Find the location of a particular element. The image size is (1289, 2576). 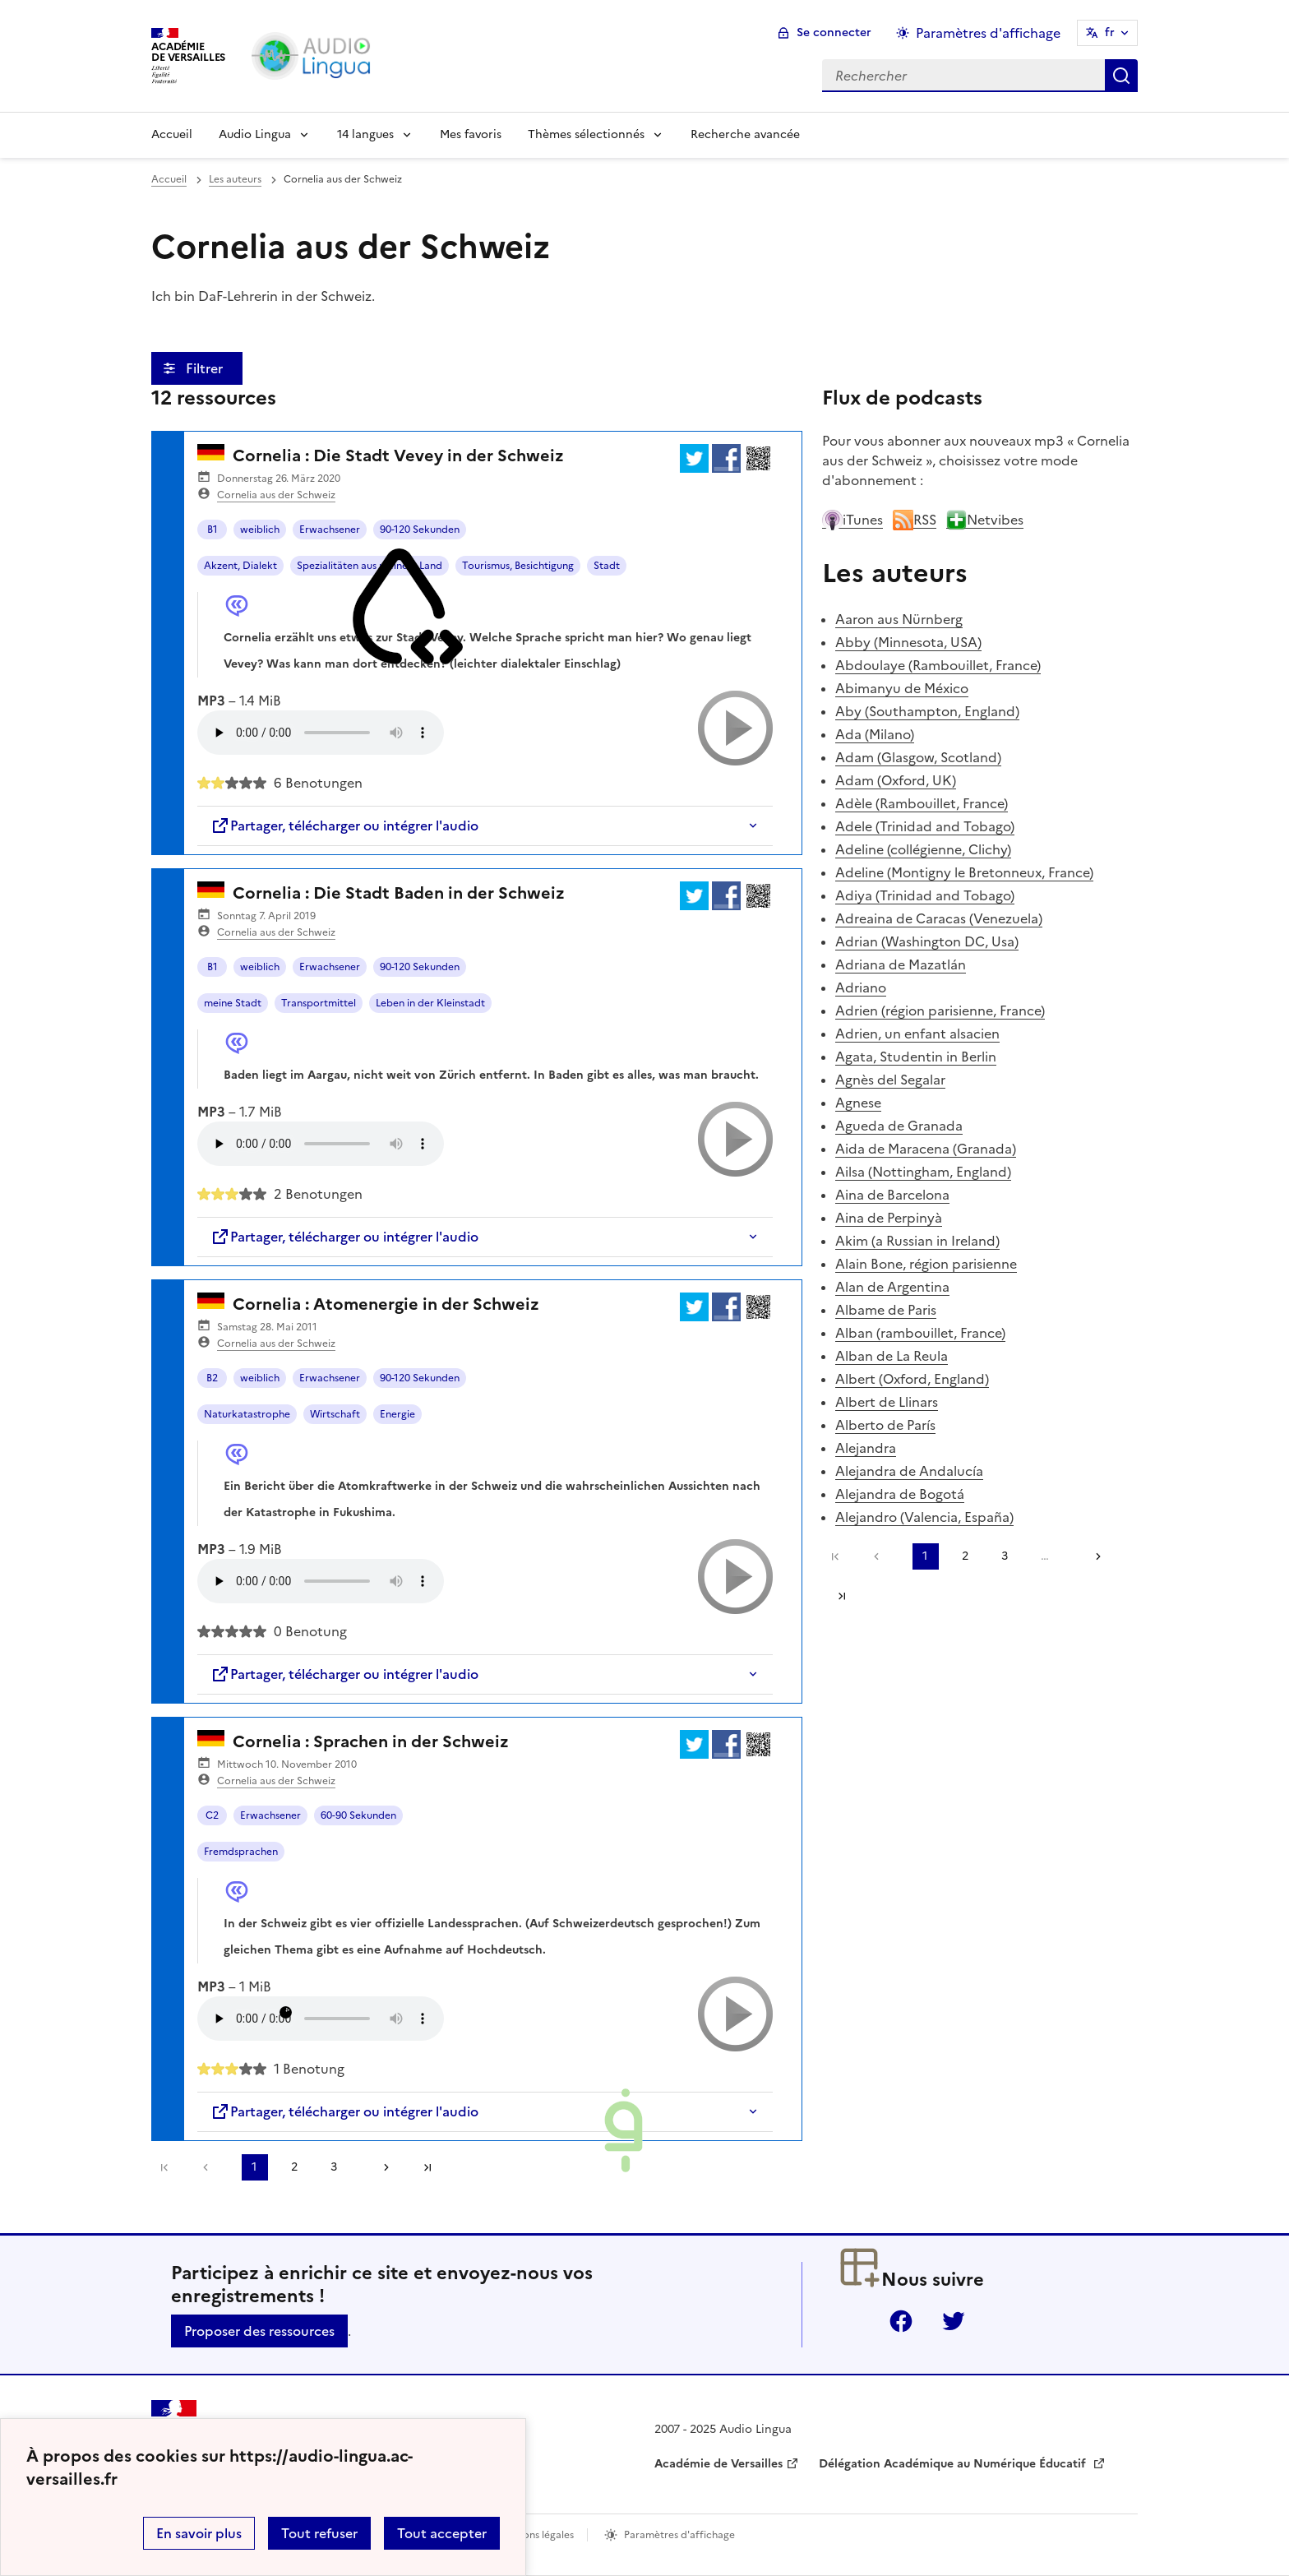

access bowling game or activity is located at coordinates (285, 2012).